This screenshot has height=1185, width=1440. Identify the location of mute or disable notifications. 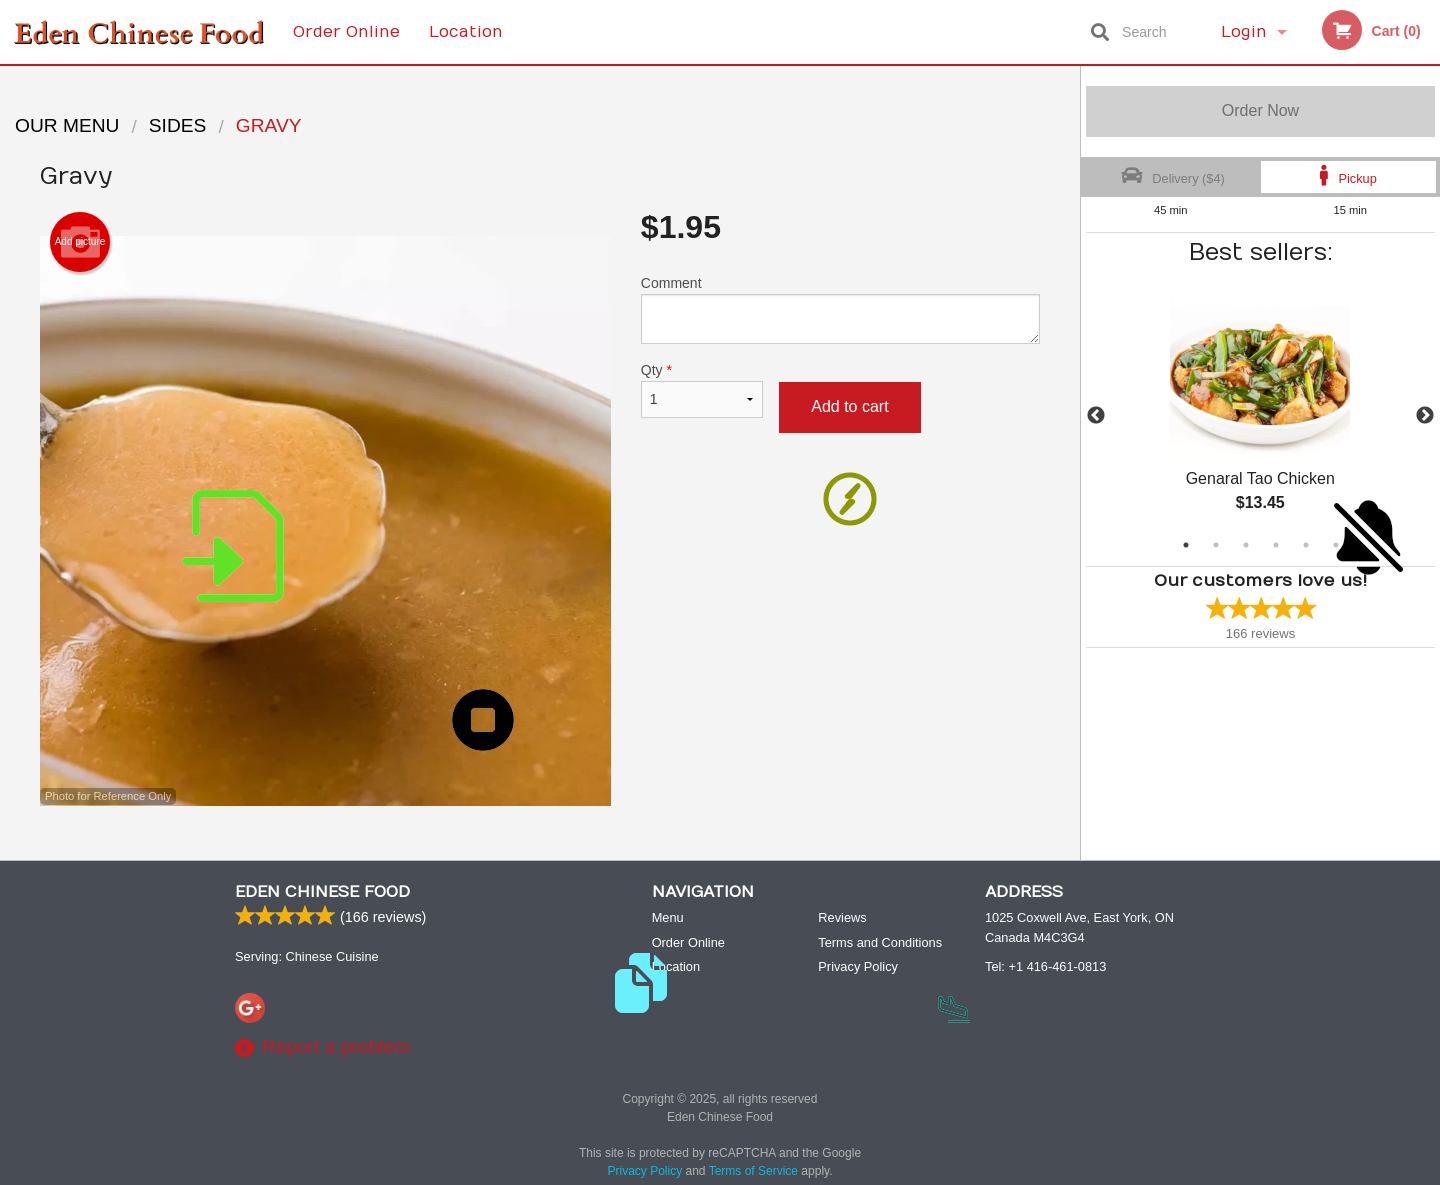
(1368, 537).